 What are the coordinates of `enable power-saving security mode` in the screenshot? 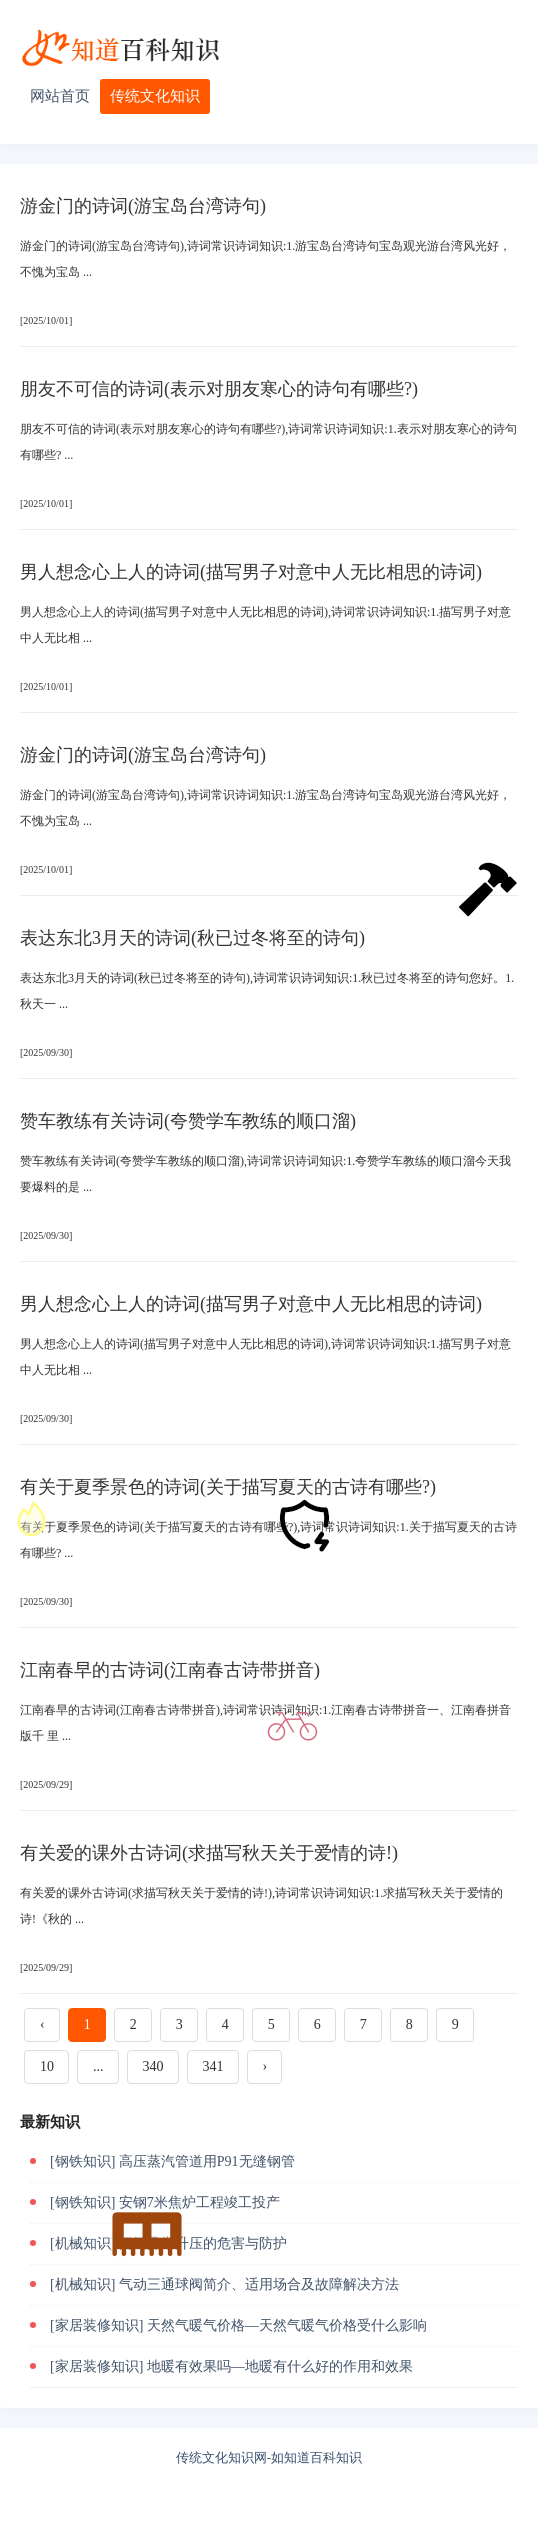 It's located at (304, 1524).